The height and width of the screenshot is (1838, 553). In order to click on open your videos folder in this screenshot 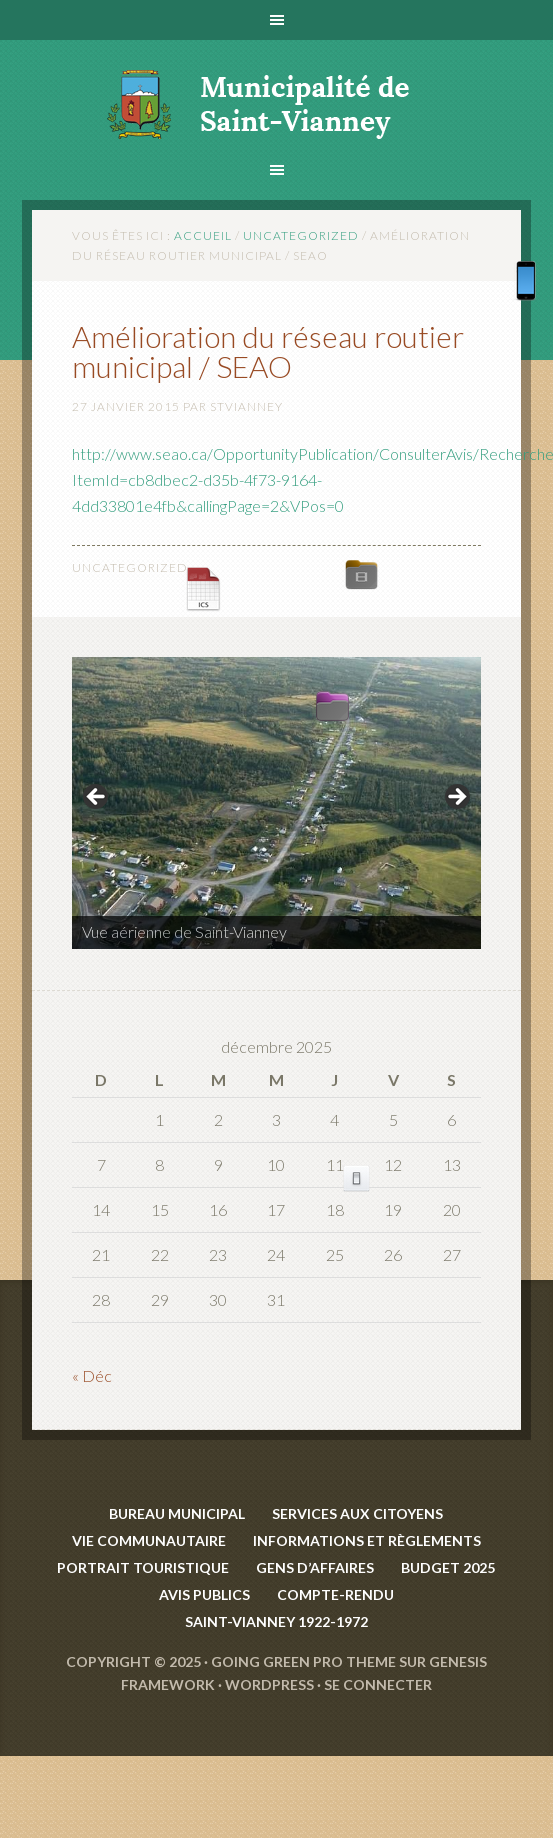, I will do `click(361, 574)`.